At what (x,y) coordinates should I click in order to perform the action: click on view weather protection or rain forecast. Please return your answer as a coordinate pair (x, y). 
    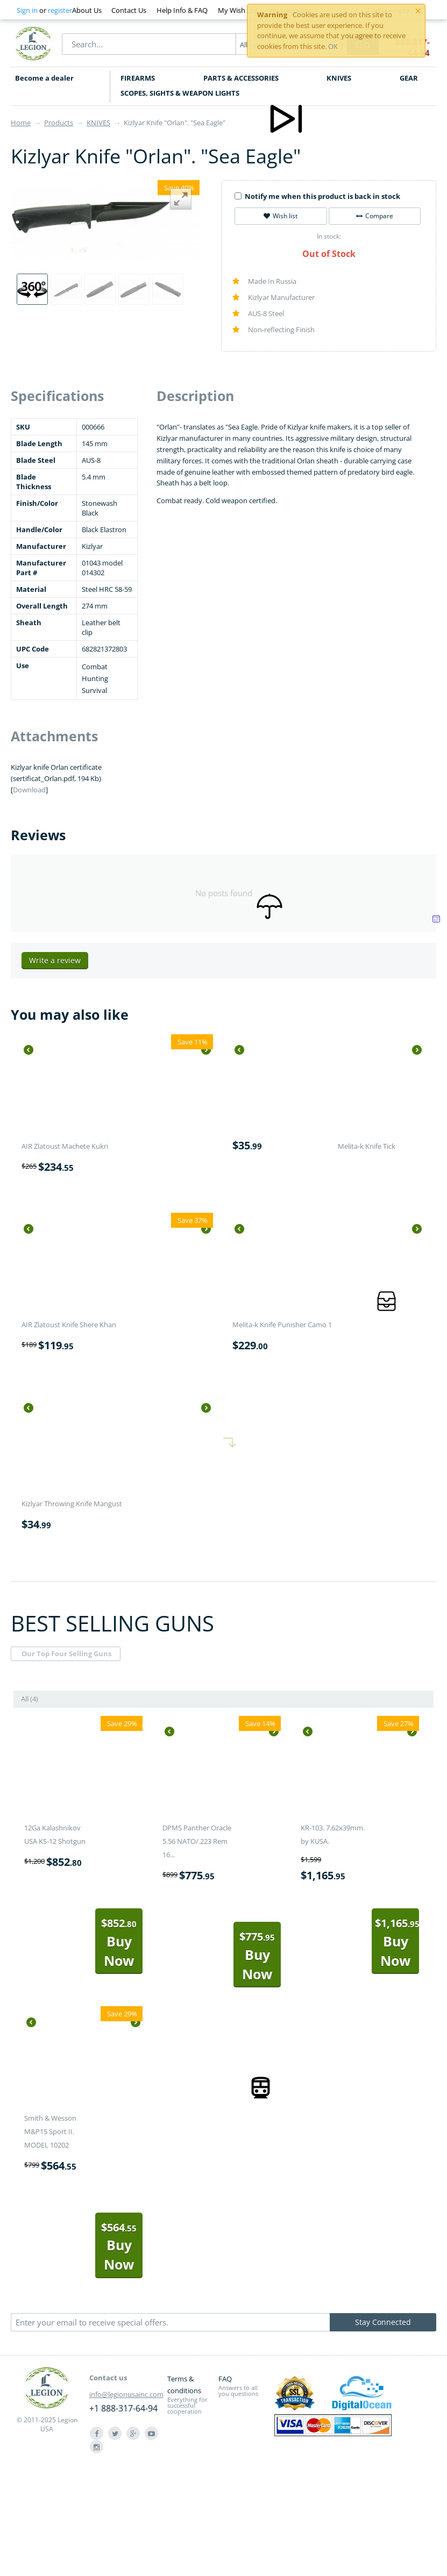
    Looking at the image, I should click on (269, 906).